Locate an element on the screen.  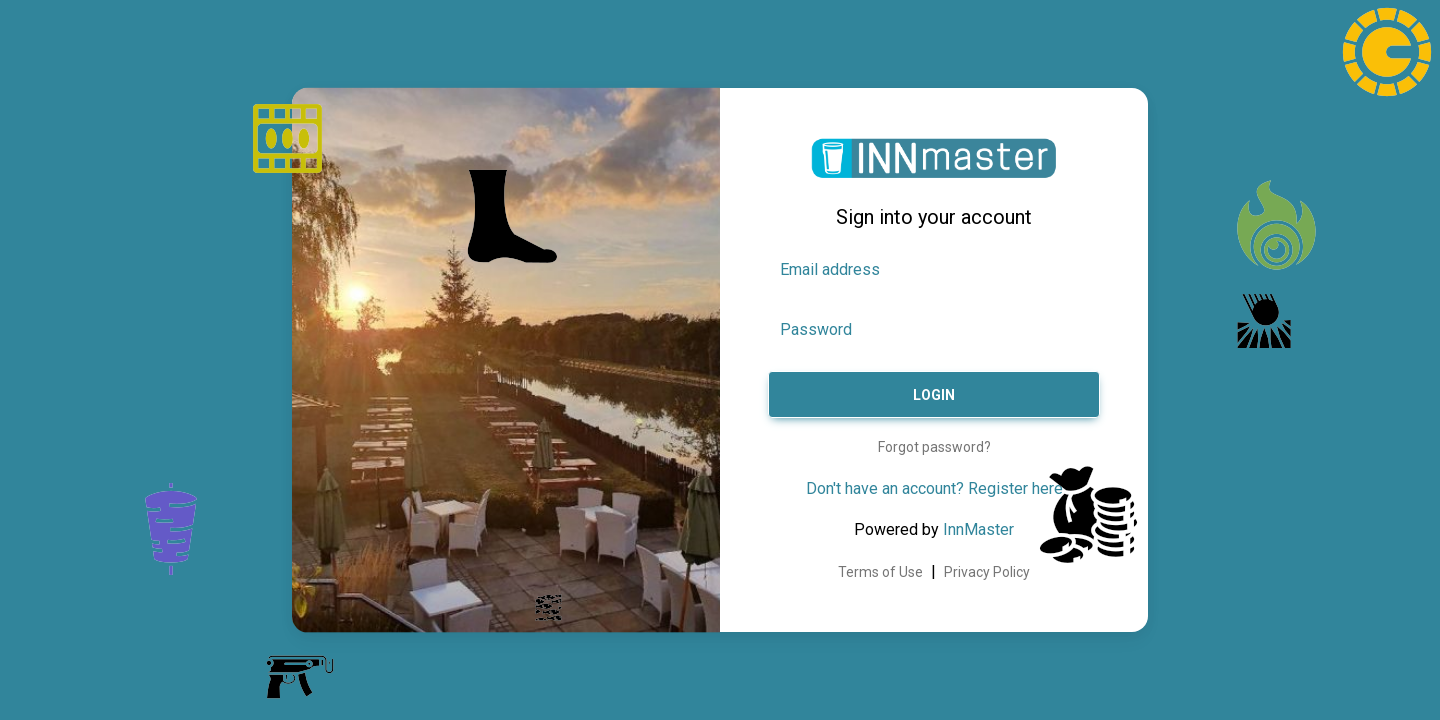
browse kebab or street food options is located at coordinates (171, 529).